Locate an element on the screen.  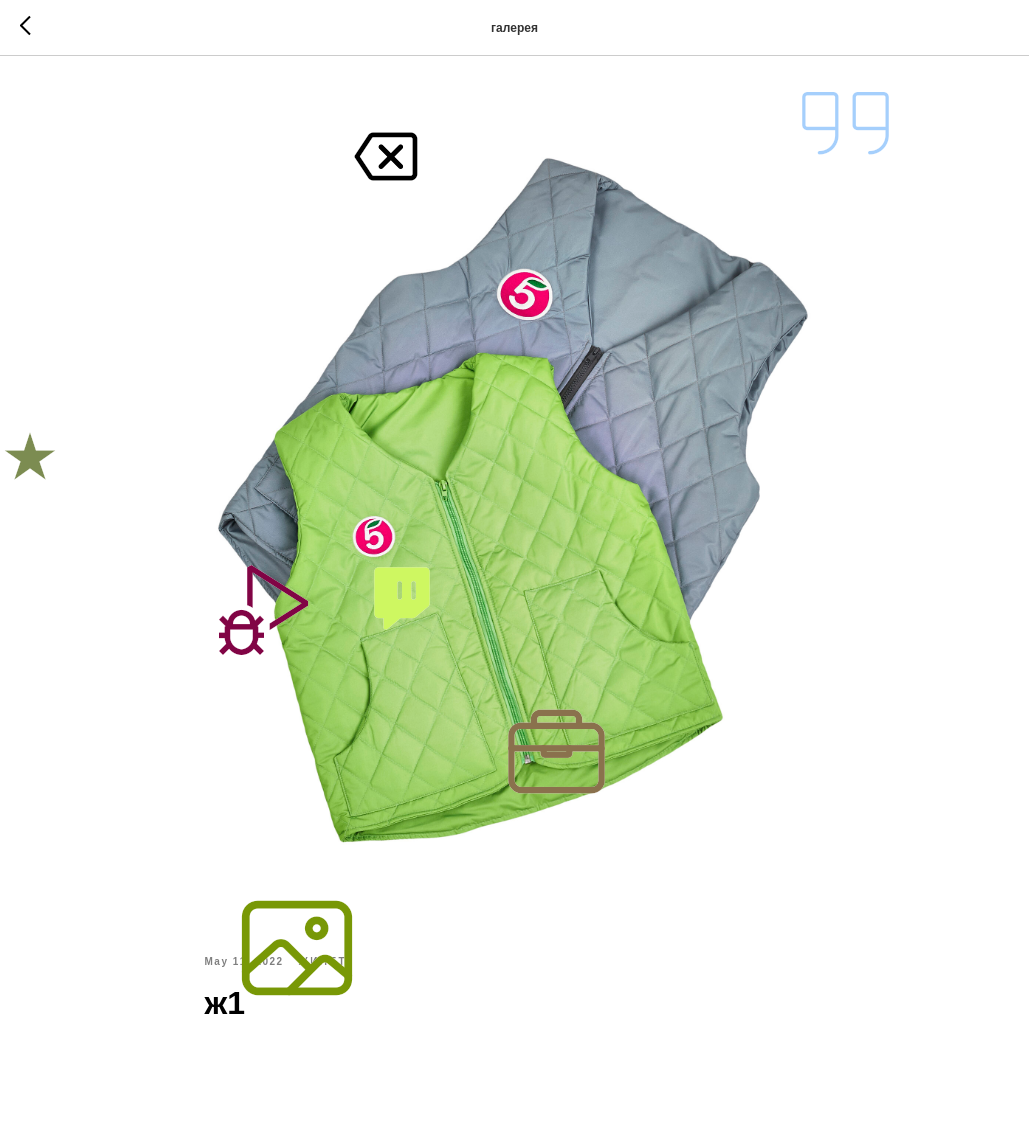
open Twitch app is located at coordinates (402, 595).